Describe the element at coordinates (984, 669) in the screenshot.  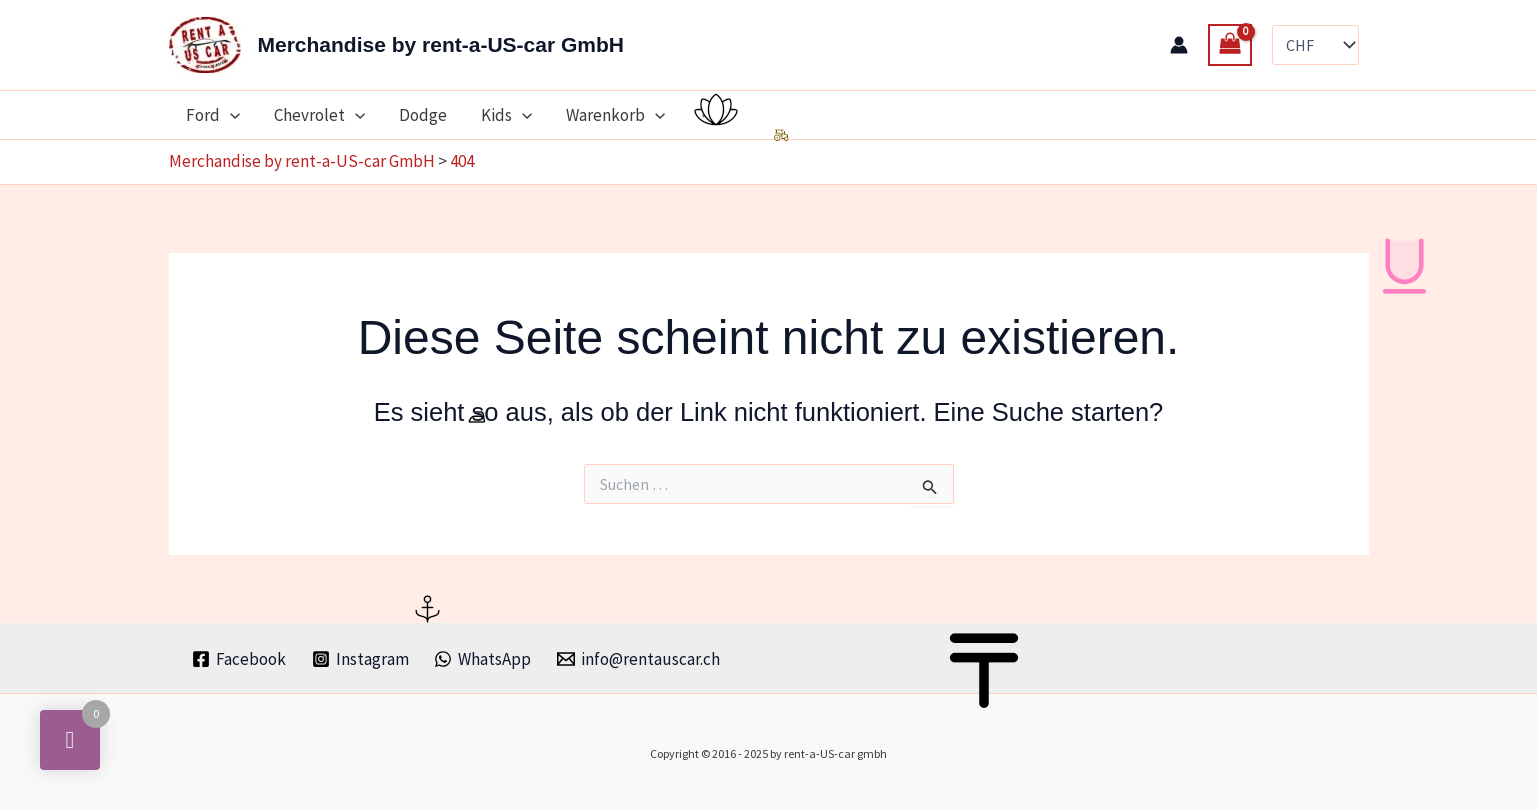
I see `indicates kazakhstani tenge currency` at that location.